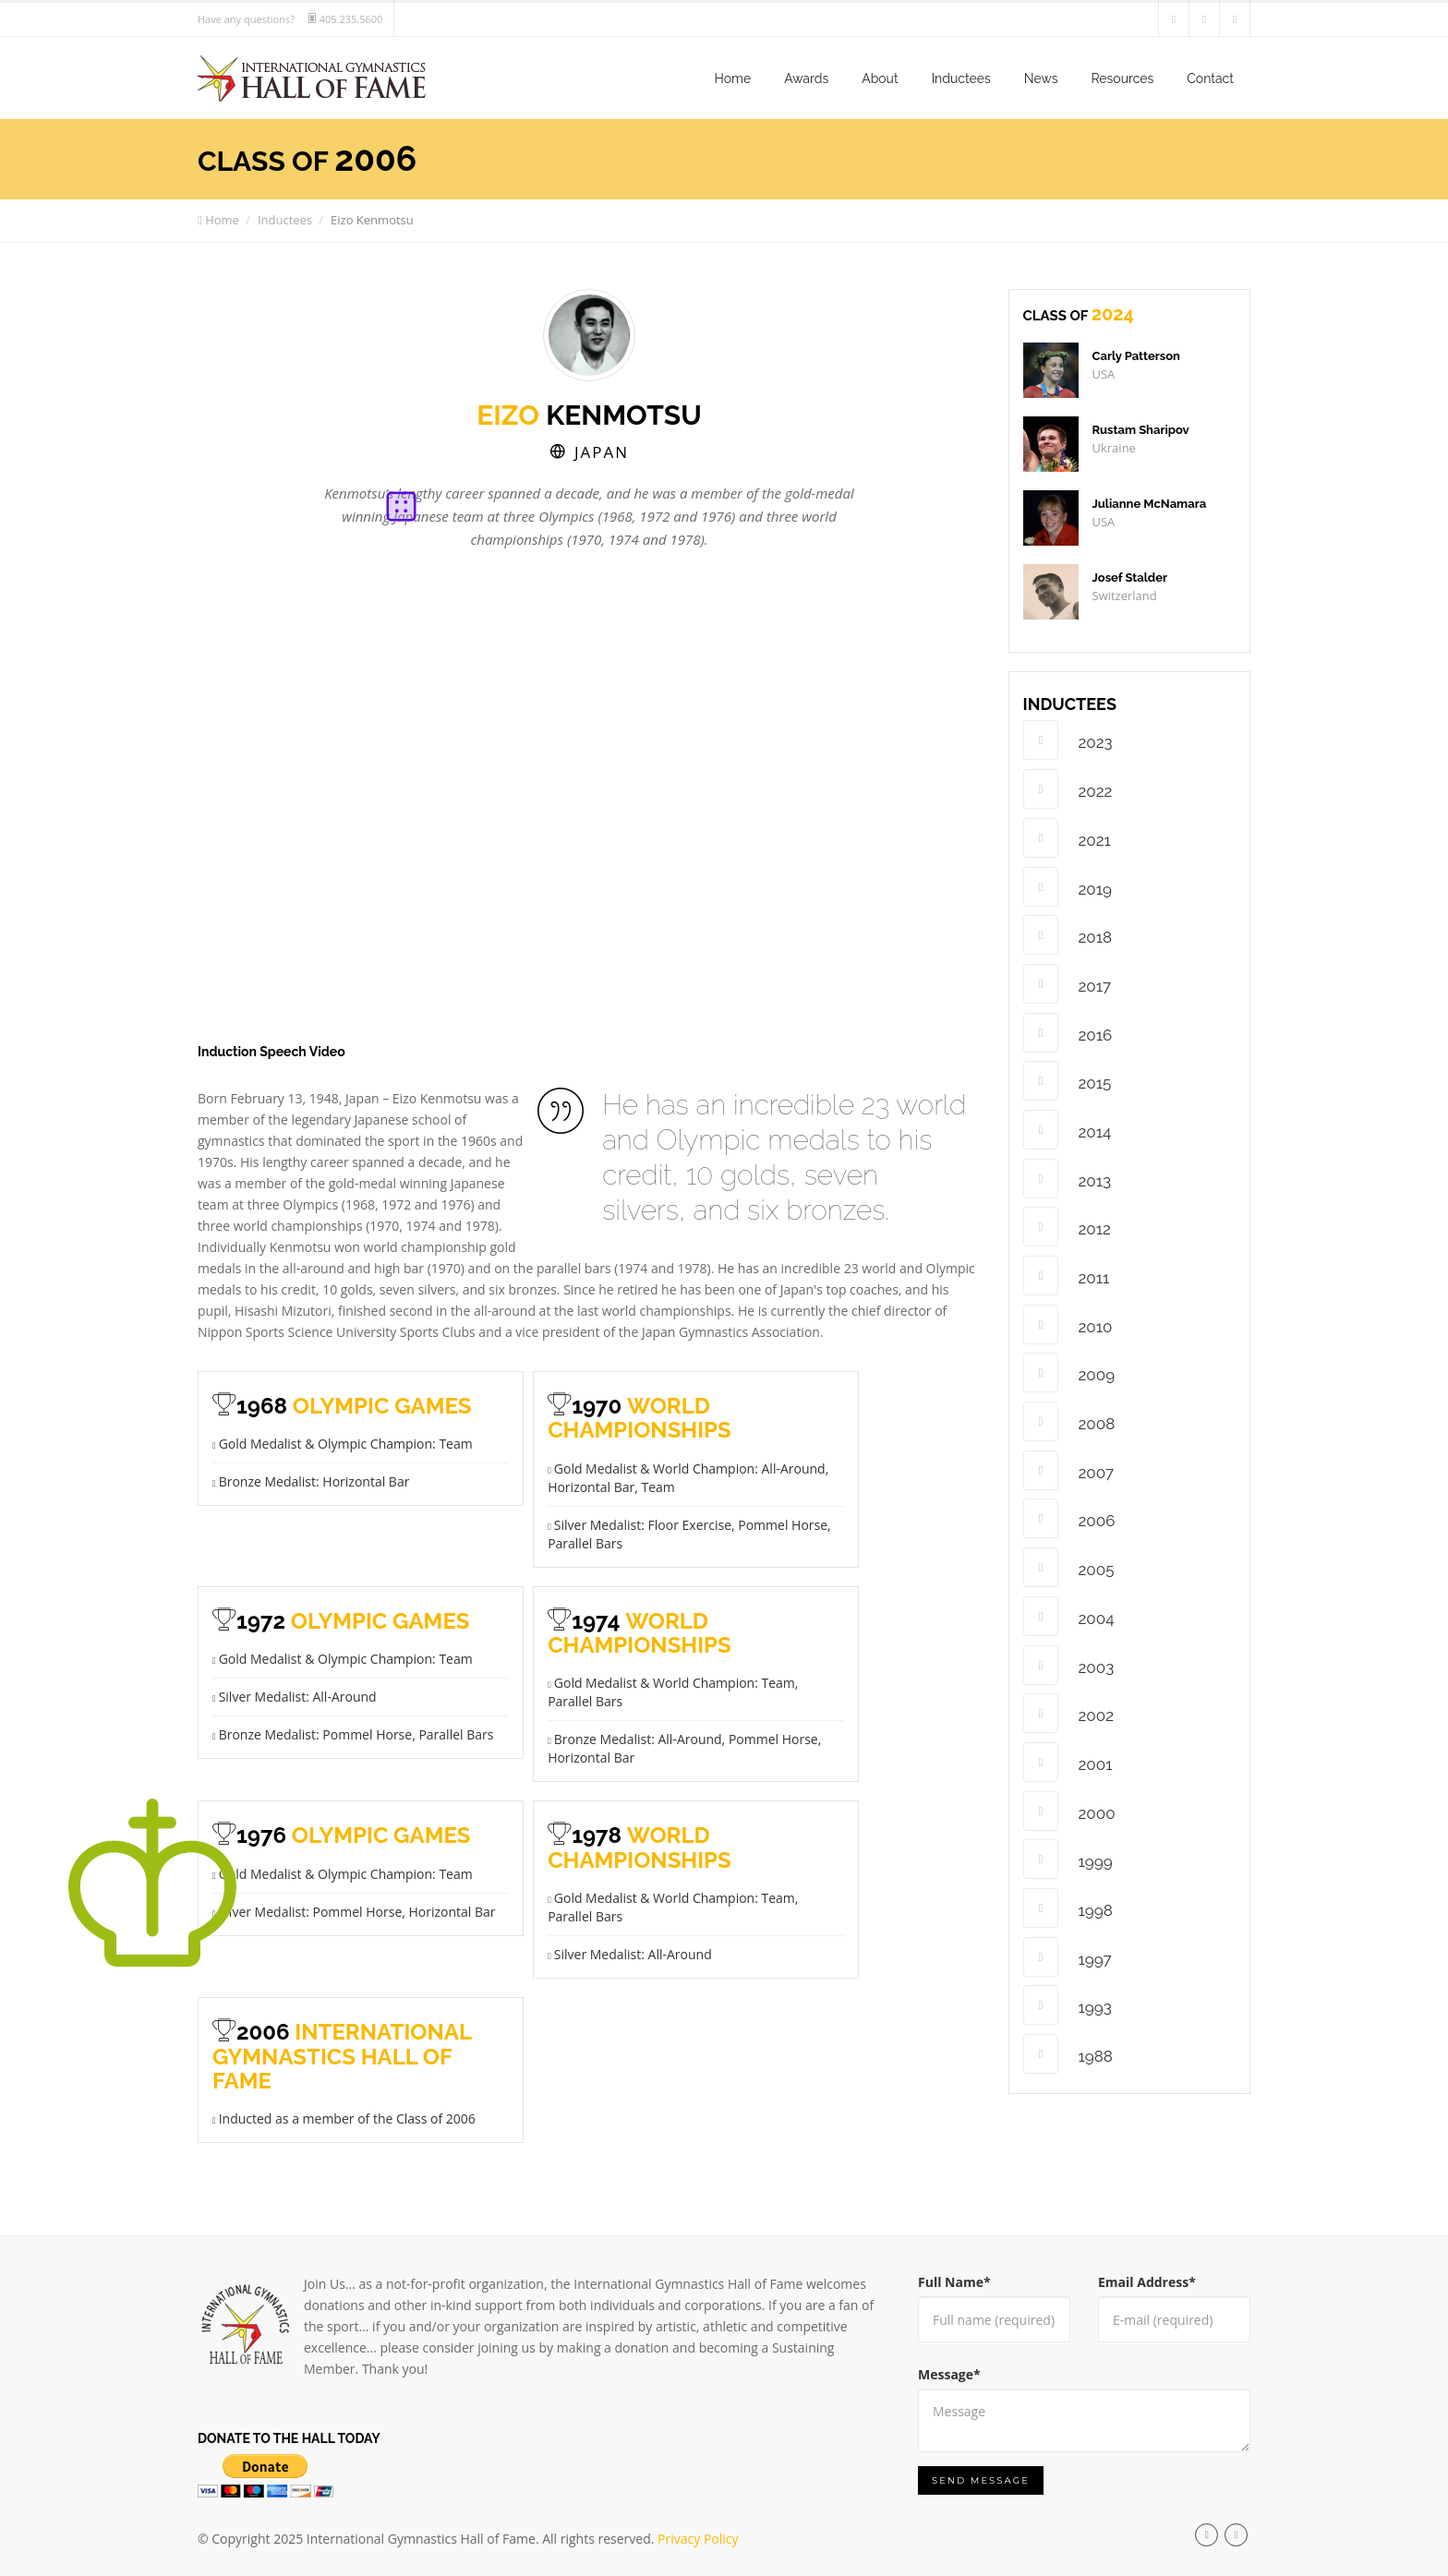 The height and width of the screenshot is (2576, 1448). I want to click on indicates premium or royal status, so click(152, 1895).